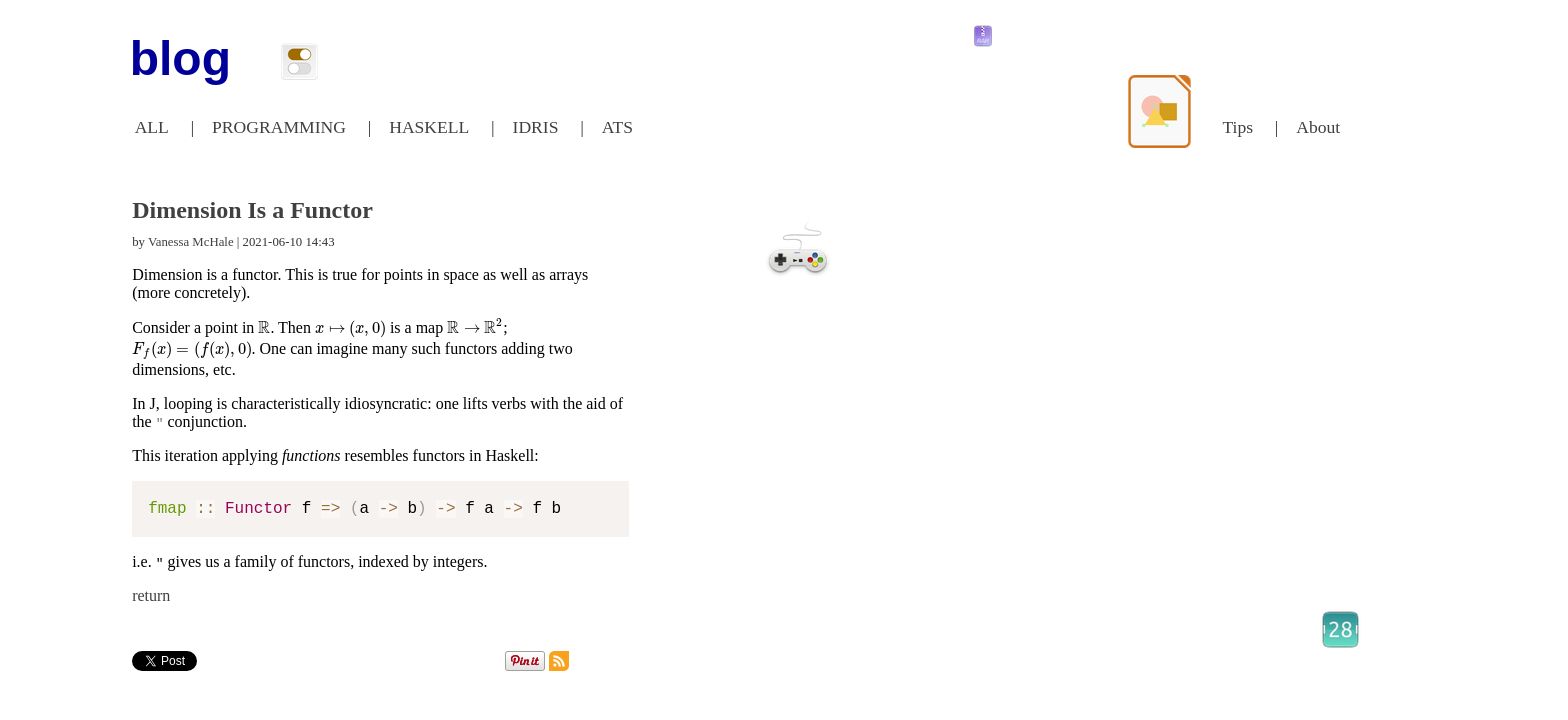  Describe the element at coordinates (798, 248) in the screenshot. I see `configure gaming controller settings` at that location.